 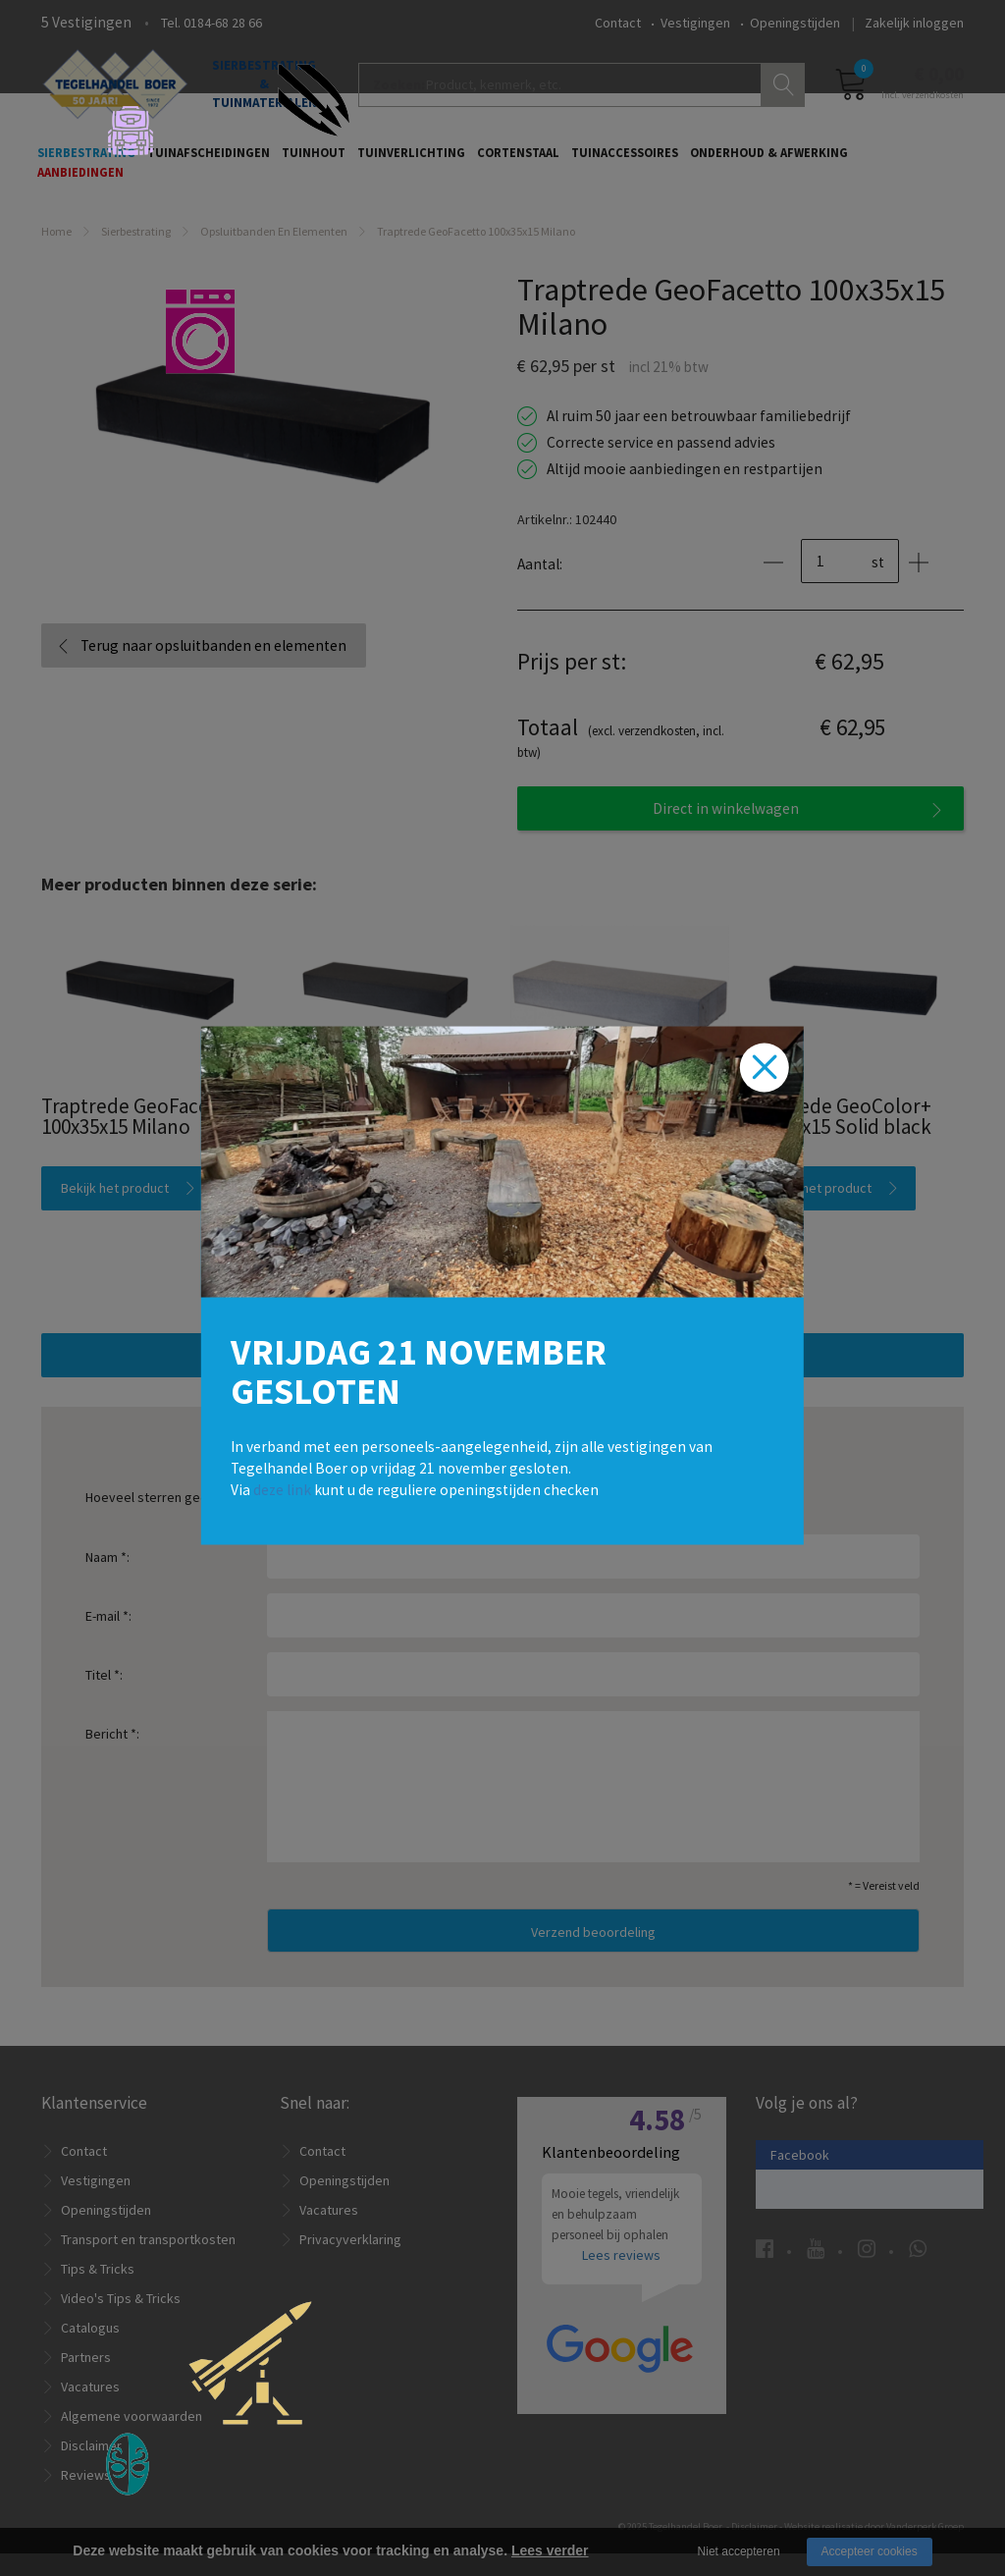 I want to click on select a mask or disguise item in gameplay, so click(x=128, y=2464).